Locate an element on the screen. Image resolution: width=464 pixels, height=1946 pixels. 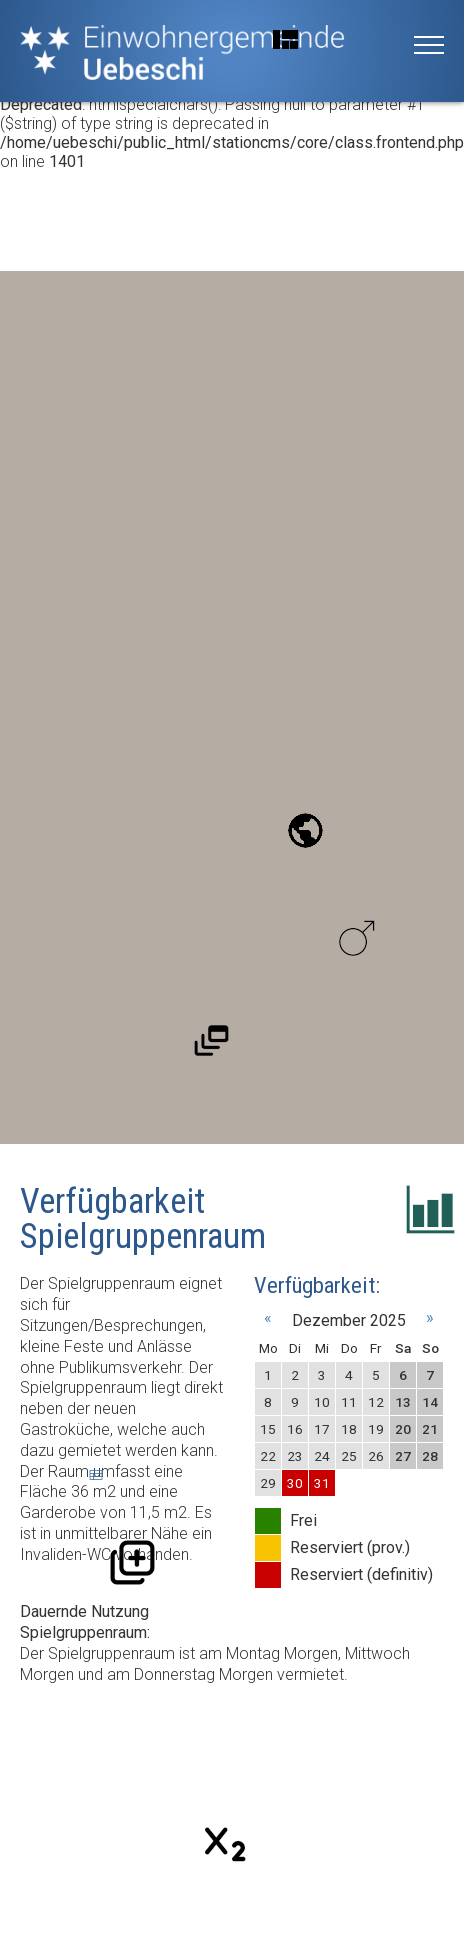
view data in table format is located at coordinates (96, 1475).